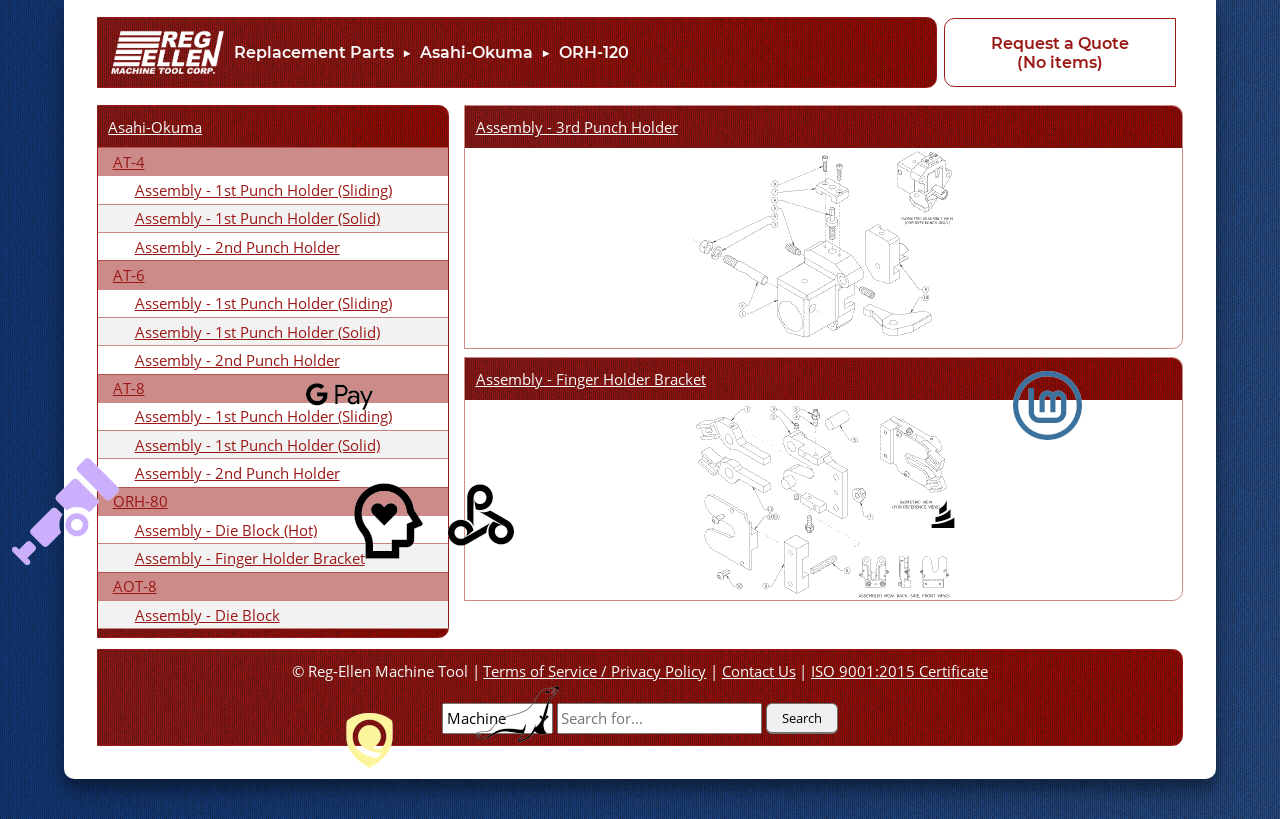  Describe the element at coordinates (388, 521) in the screenshot. I see `access mental health resources` at that location.